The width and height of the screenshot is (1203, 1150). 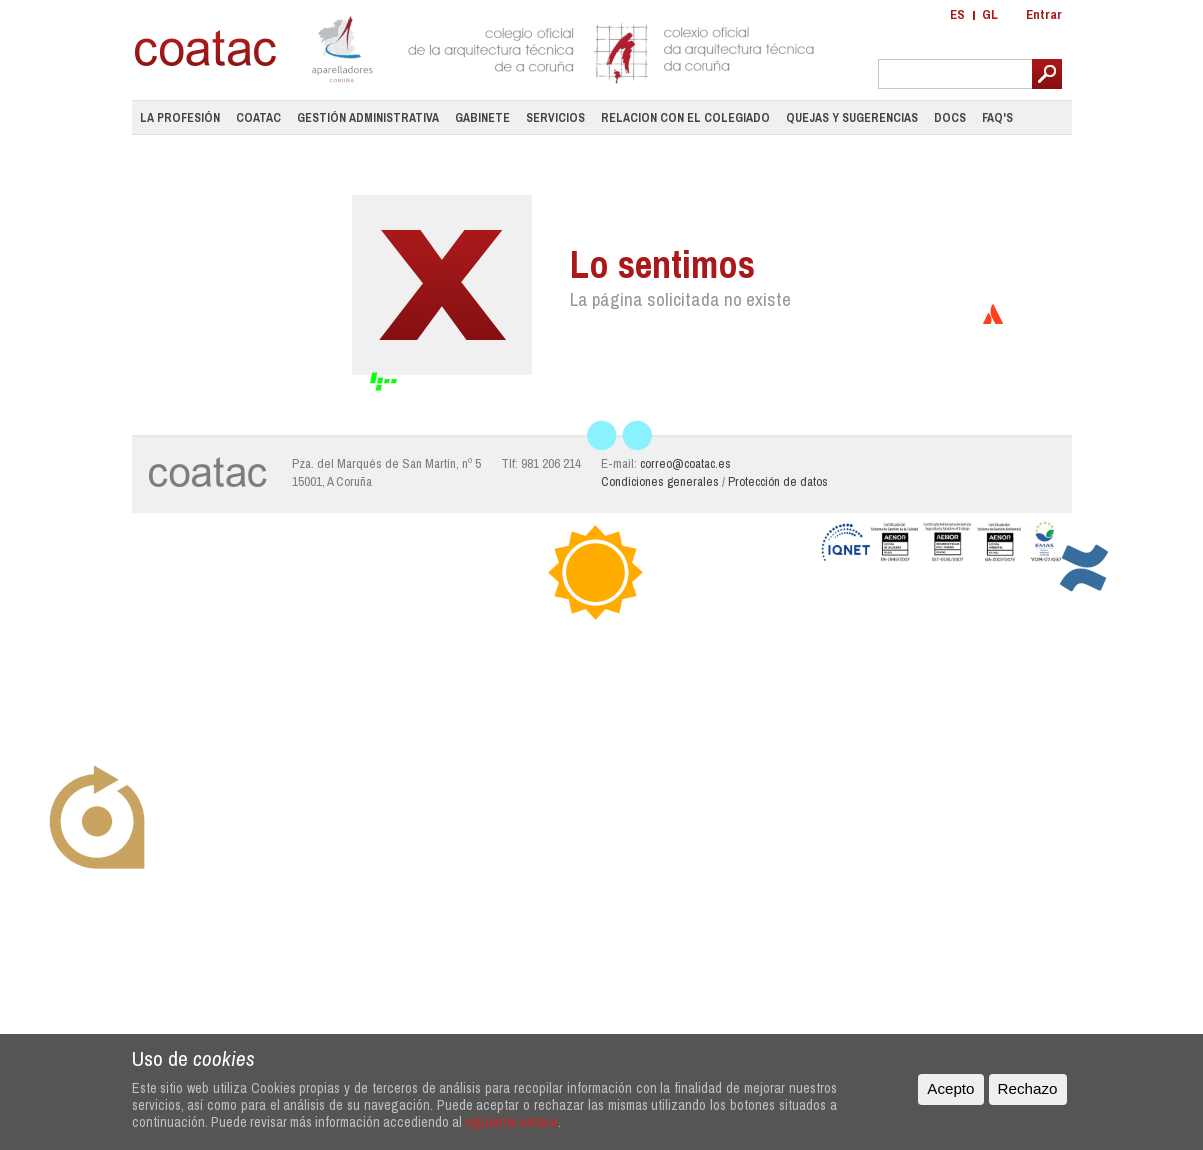 I want to click on atlassian company logo, so click(x=993, y=314).